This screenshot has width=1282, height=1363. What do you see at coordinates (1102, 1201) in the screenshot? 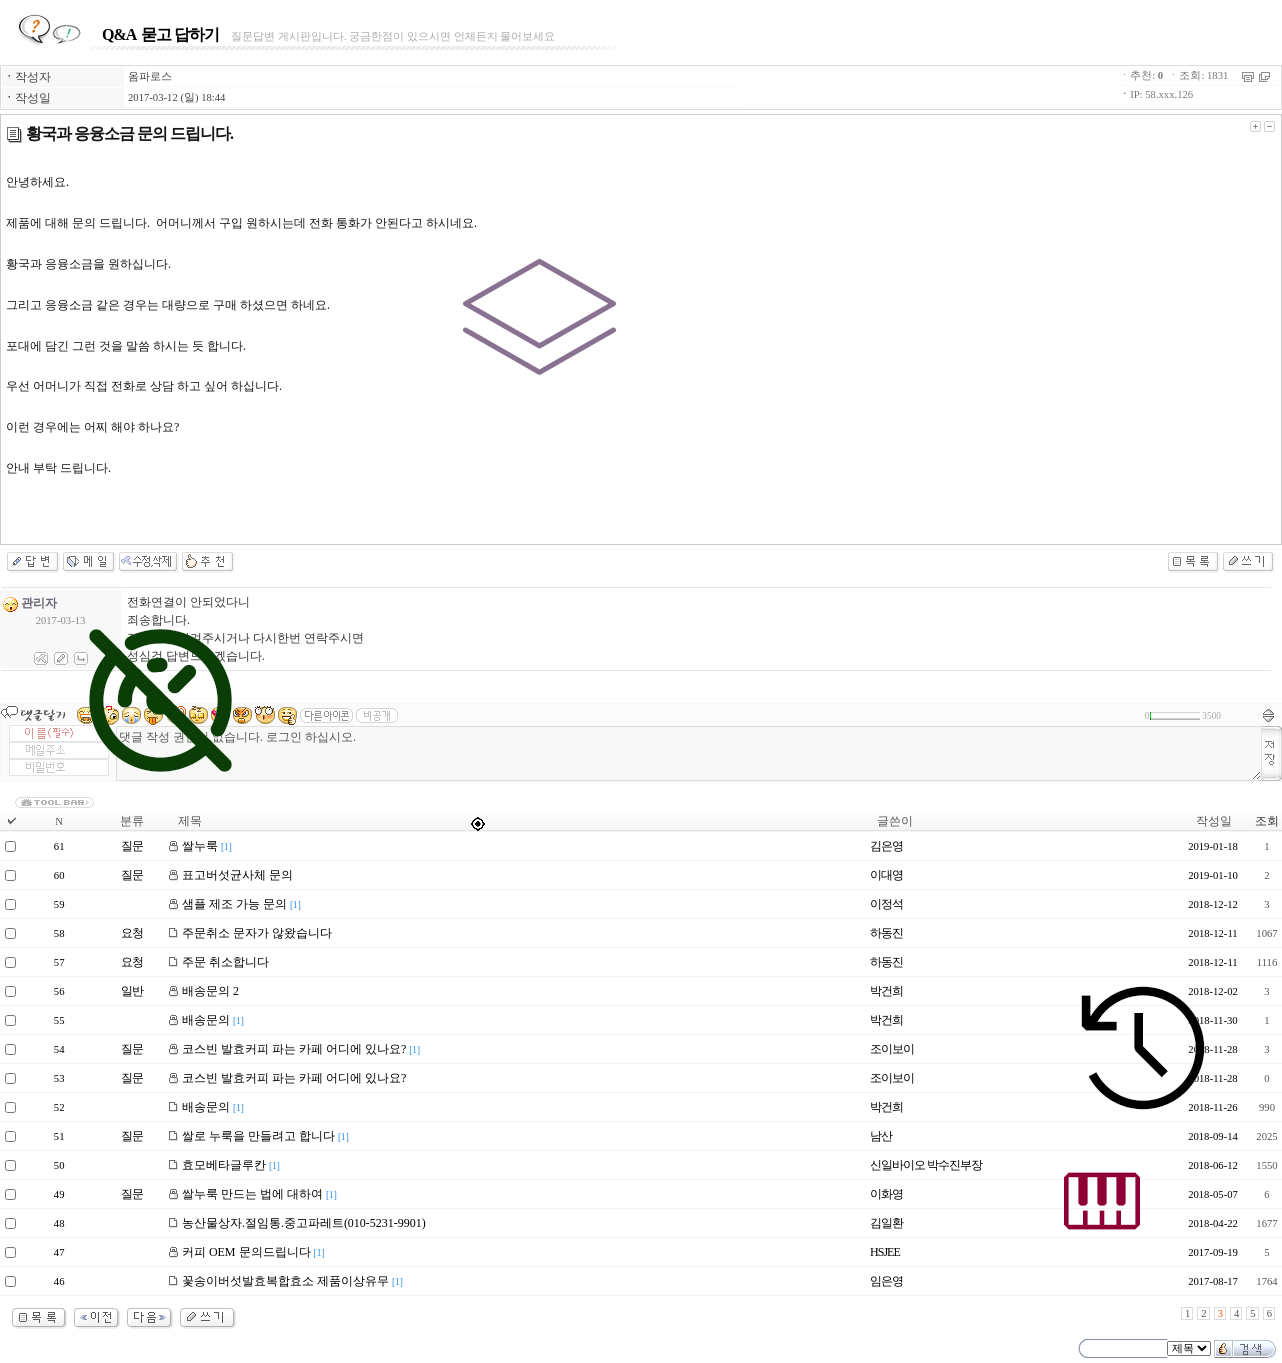
I see `open piano or keyboard instrument tool` at bounding box center [1102, 1201].